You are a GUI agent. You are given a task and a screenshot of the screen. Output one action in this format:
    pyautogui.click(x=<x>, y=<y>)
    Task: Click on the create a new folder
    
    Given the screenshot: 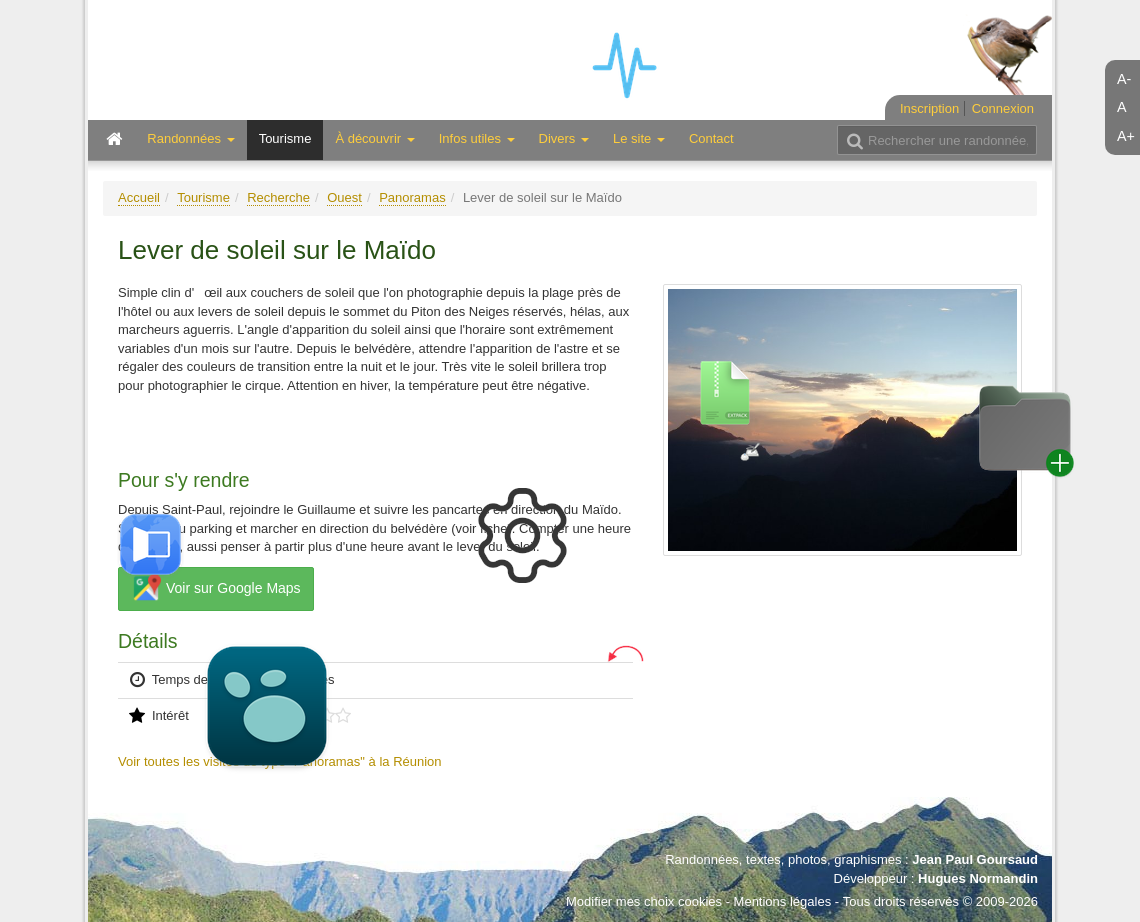 What is the action you would take?
    pyautogui.click(x=1025, y=428)
    